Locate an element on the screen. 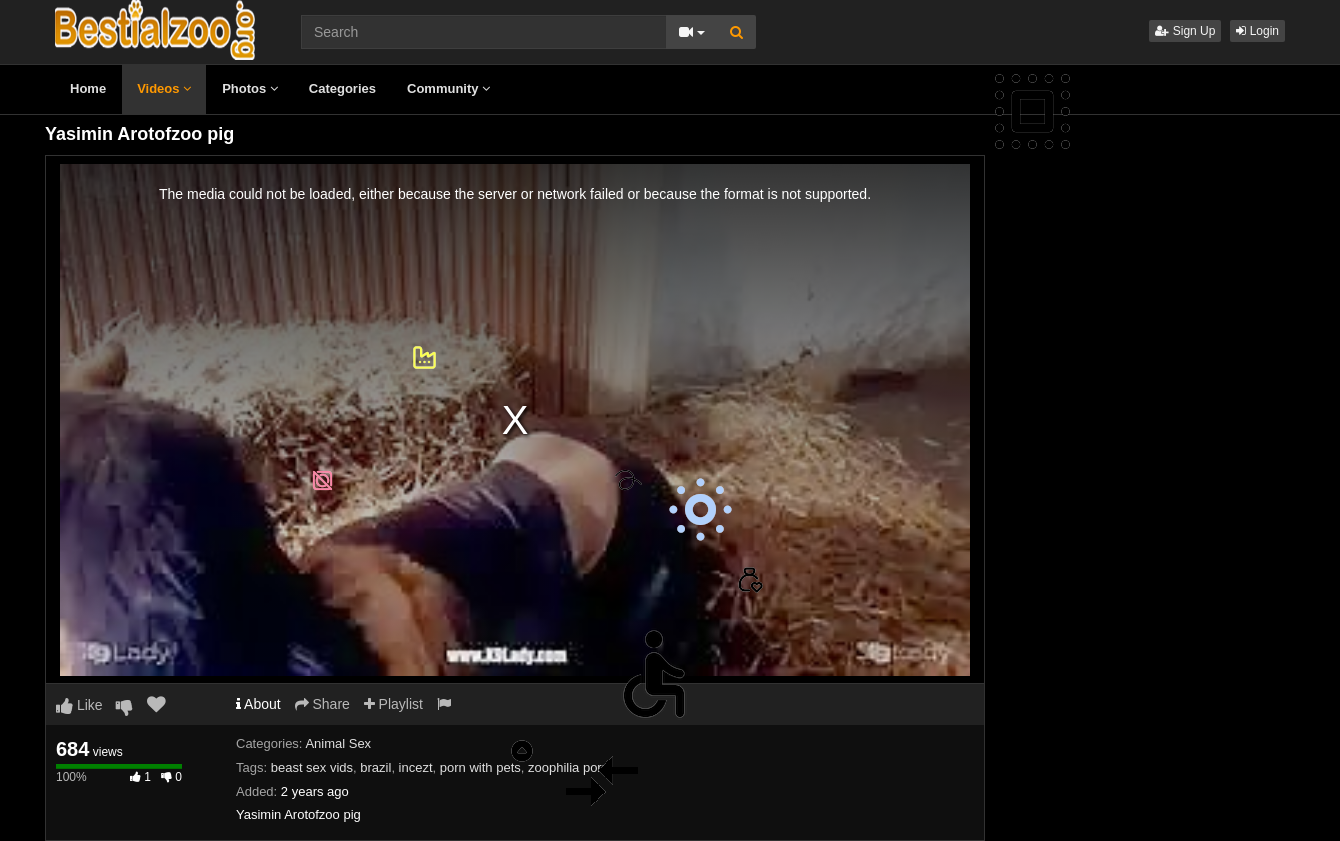  decrease screen brightness is located at coordinates (700, 509).